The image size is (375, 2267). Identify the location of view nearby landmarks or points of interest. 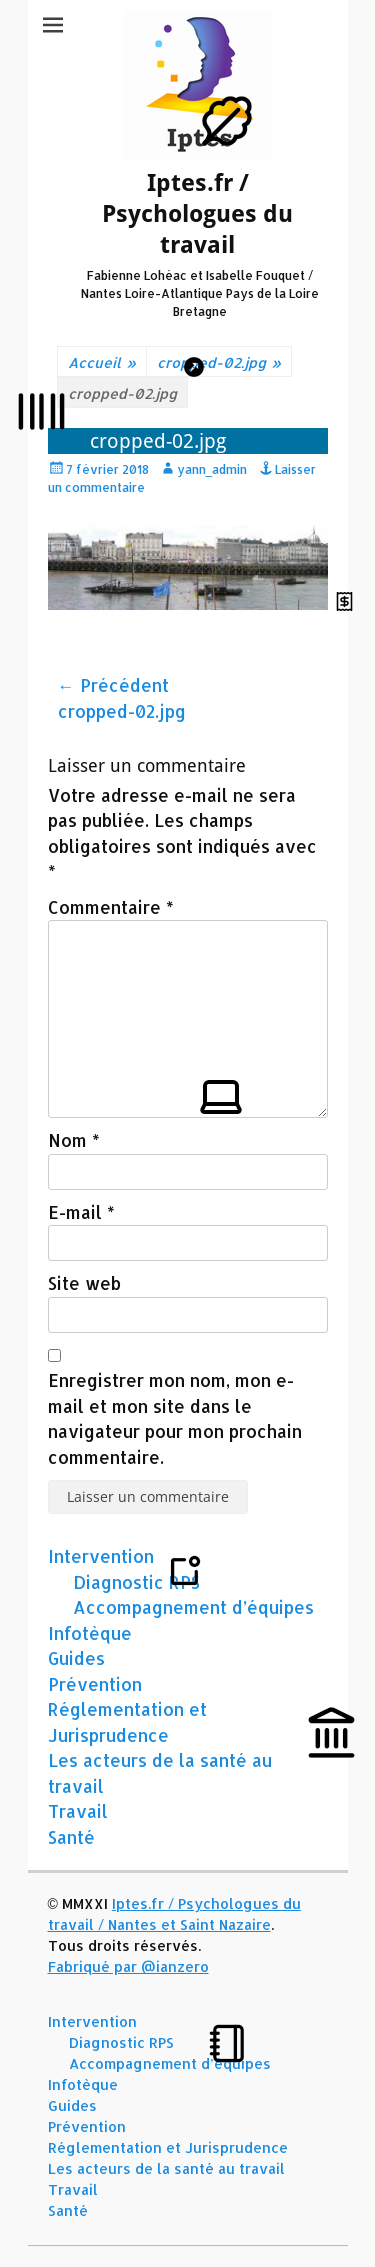
(331, 1732).